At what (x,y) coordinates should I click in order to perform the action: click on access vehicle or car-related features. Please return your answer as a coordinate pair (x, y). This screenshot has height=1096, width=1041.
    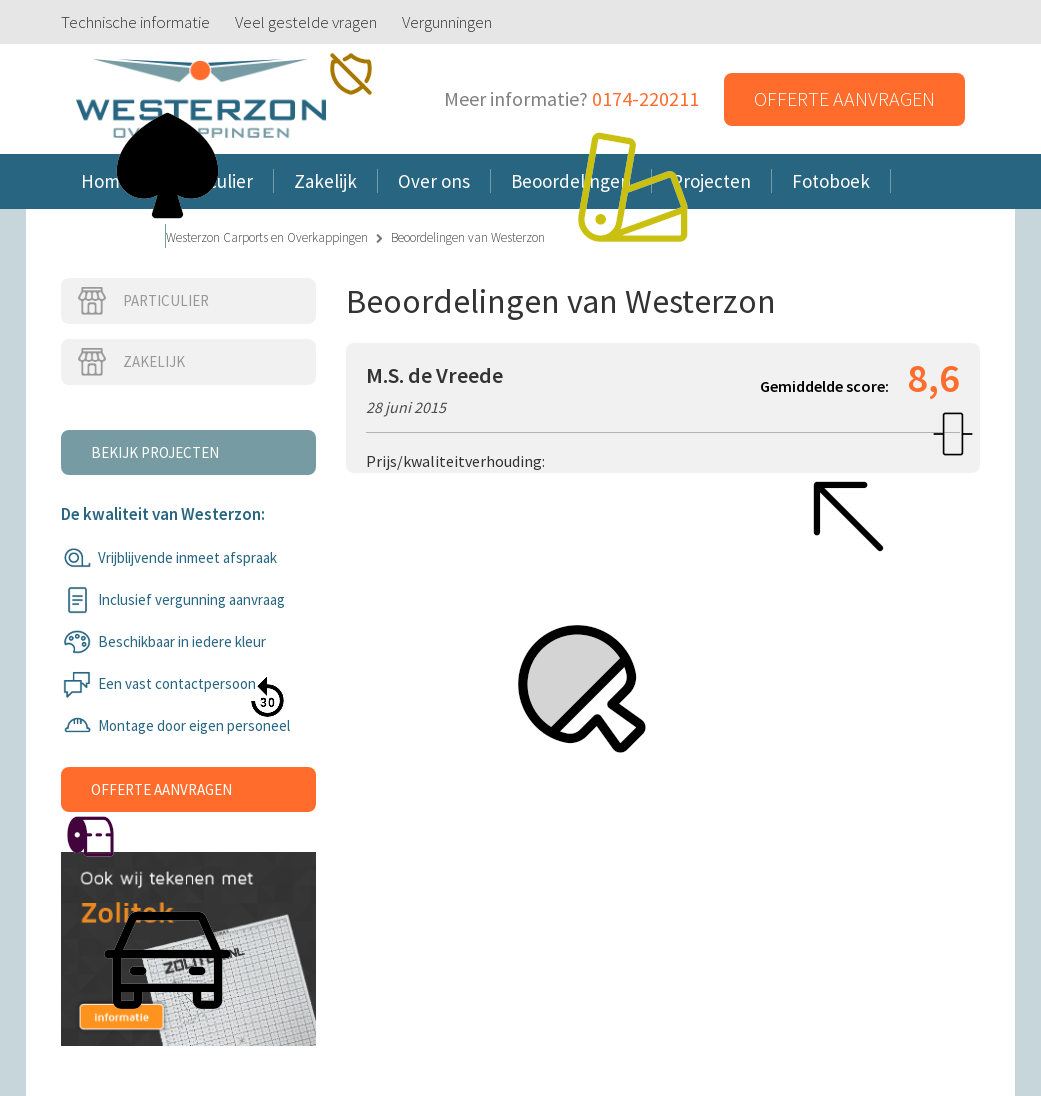
    Looking at the image, I should click on (167, 962).